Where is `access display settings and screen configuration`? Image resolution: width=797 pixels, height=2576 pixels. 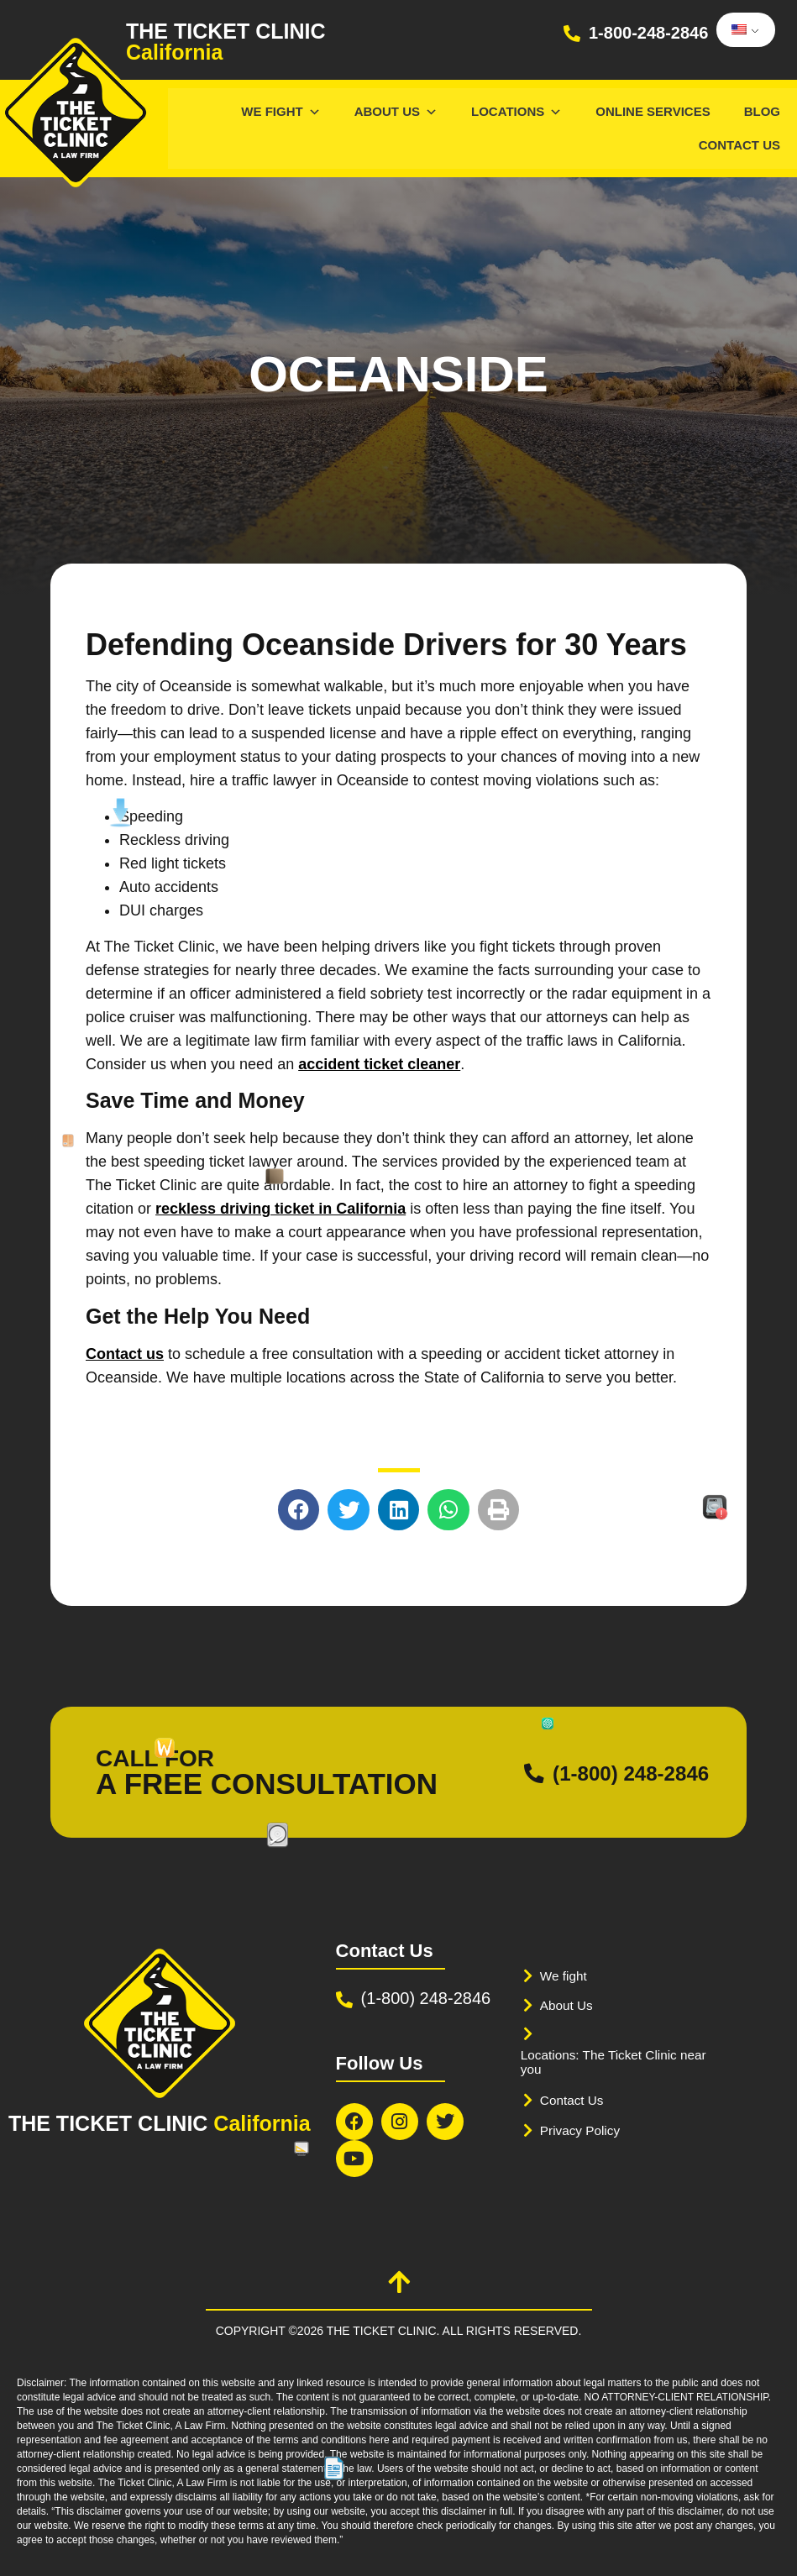
access display settings and screen configuration is located at coordinates (301, 2148).